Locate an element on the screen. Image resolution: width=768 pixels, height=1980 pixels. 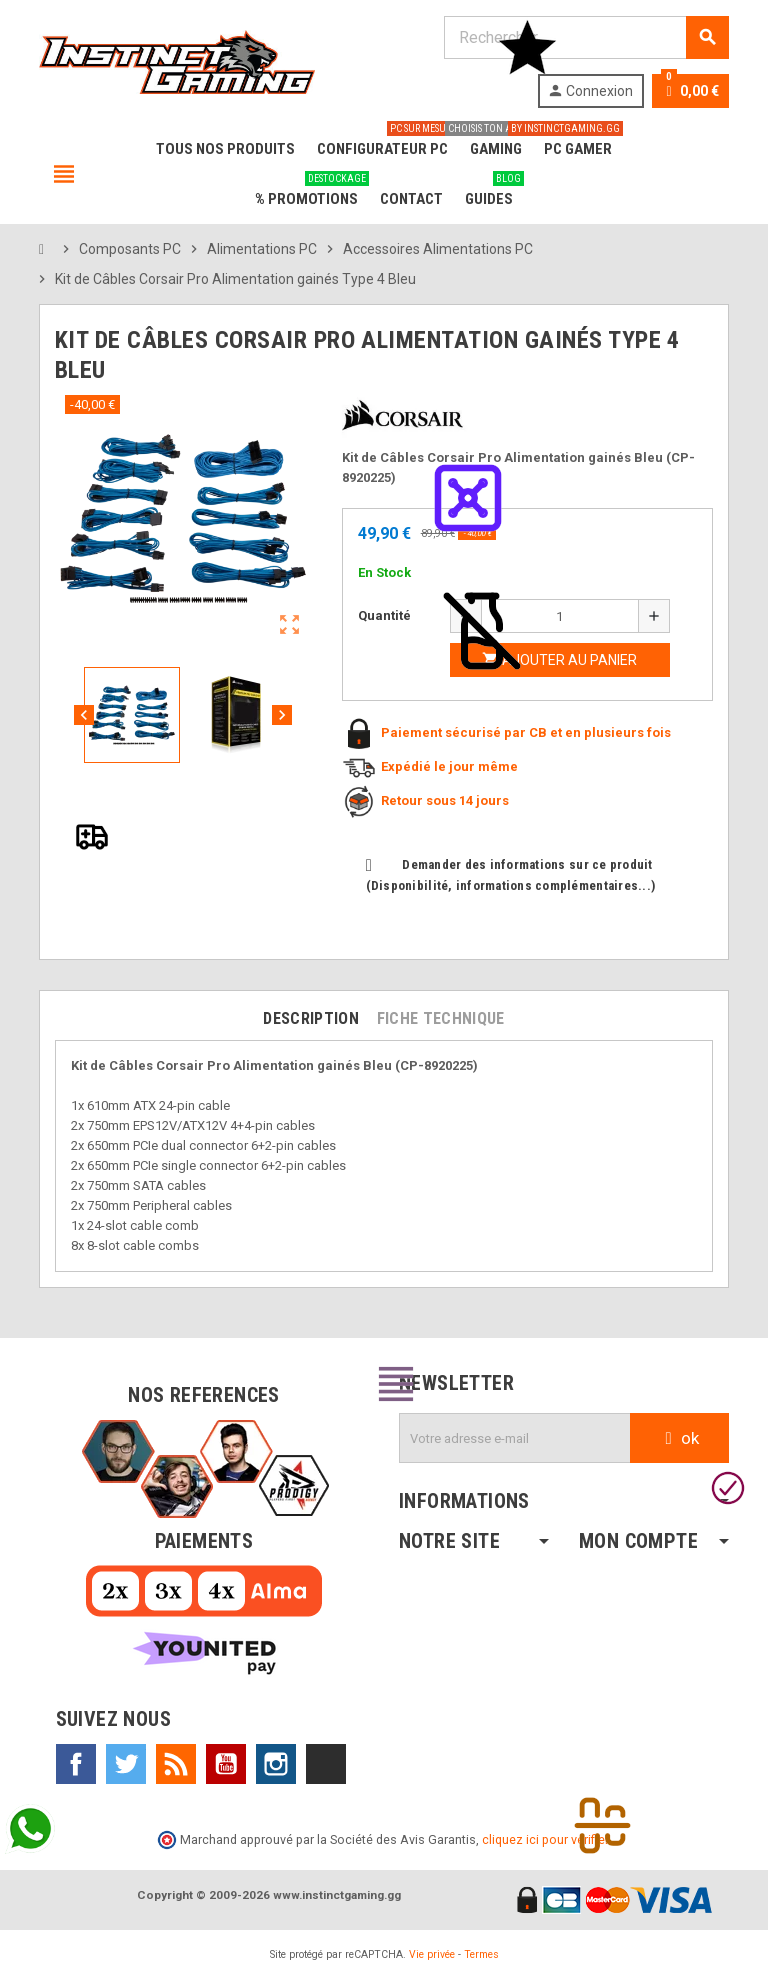
align selected objects to horizontal center is located at coordinates (602, 1825).